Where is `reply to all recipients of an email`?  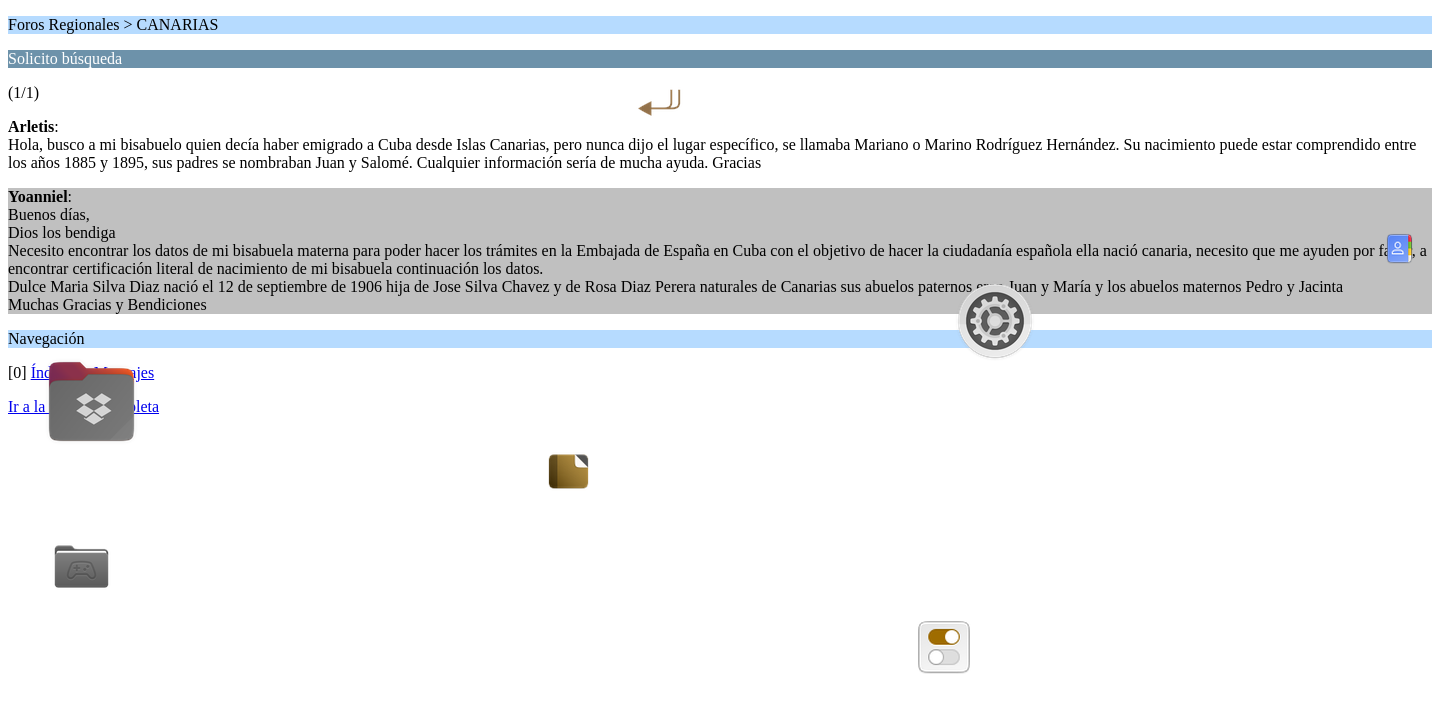 reply to all recipients of an email is located at coordinates (658, 102).